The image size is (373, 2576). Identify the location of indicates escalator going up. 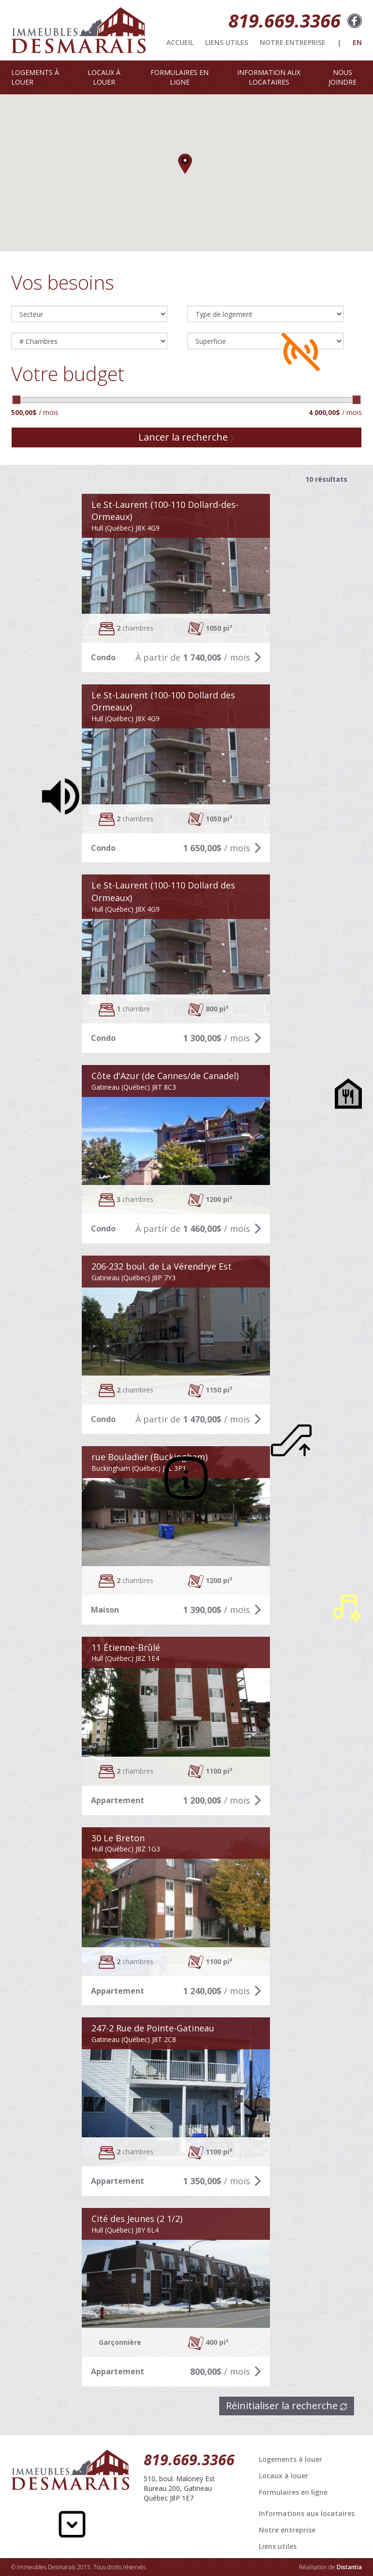
(291, 1440).